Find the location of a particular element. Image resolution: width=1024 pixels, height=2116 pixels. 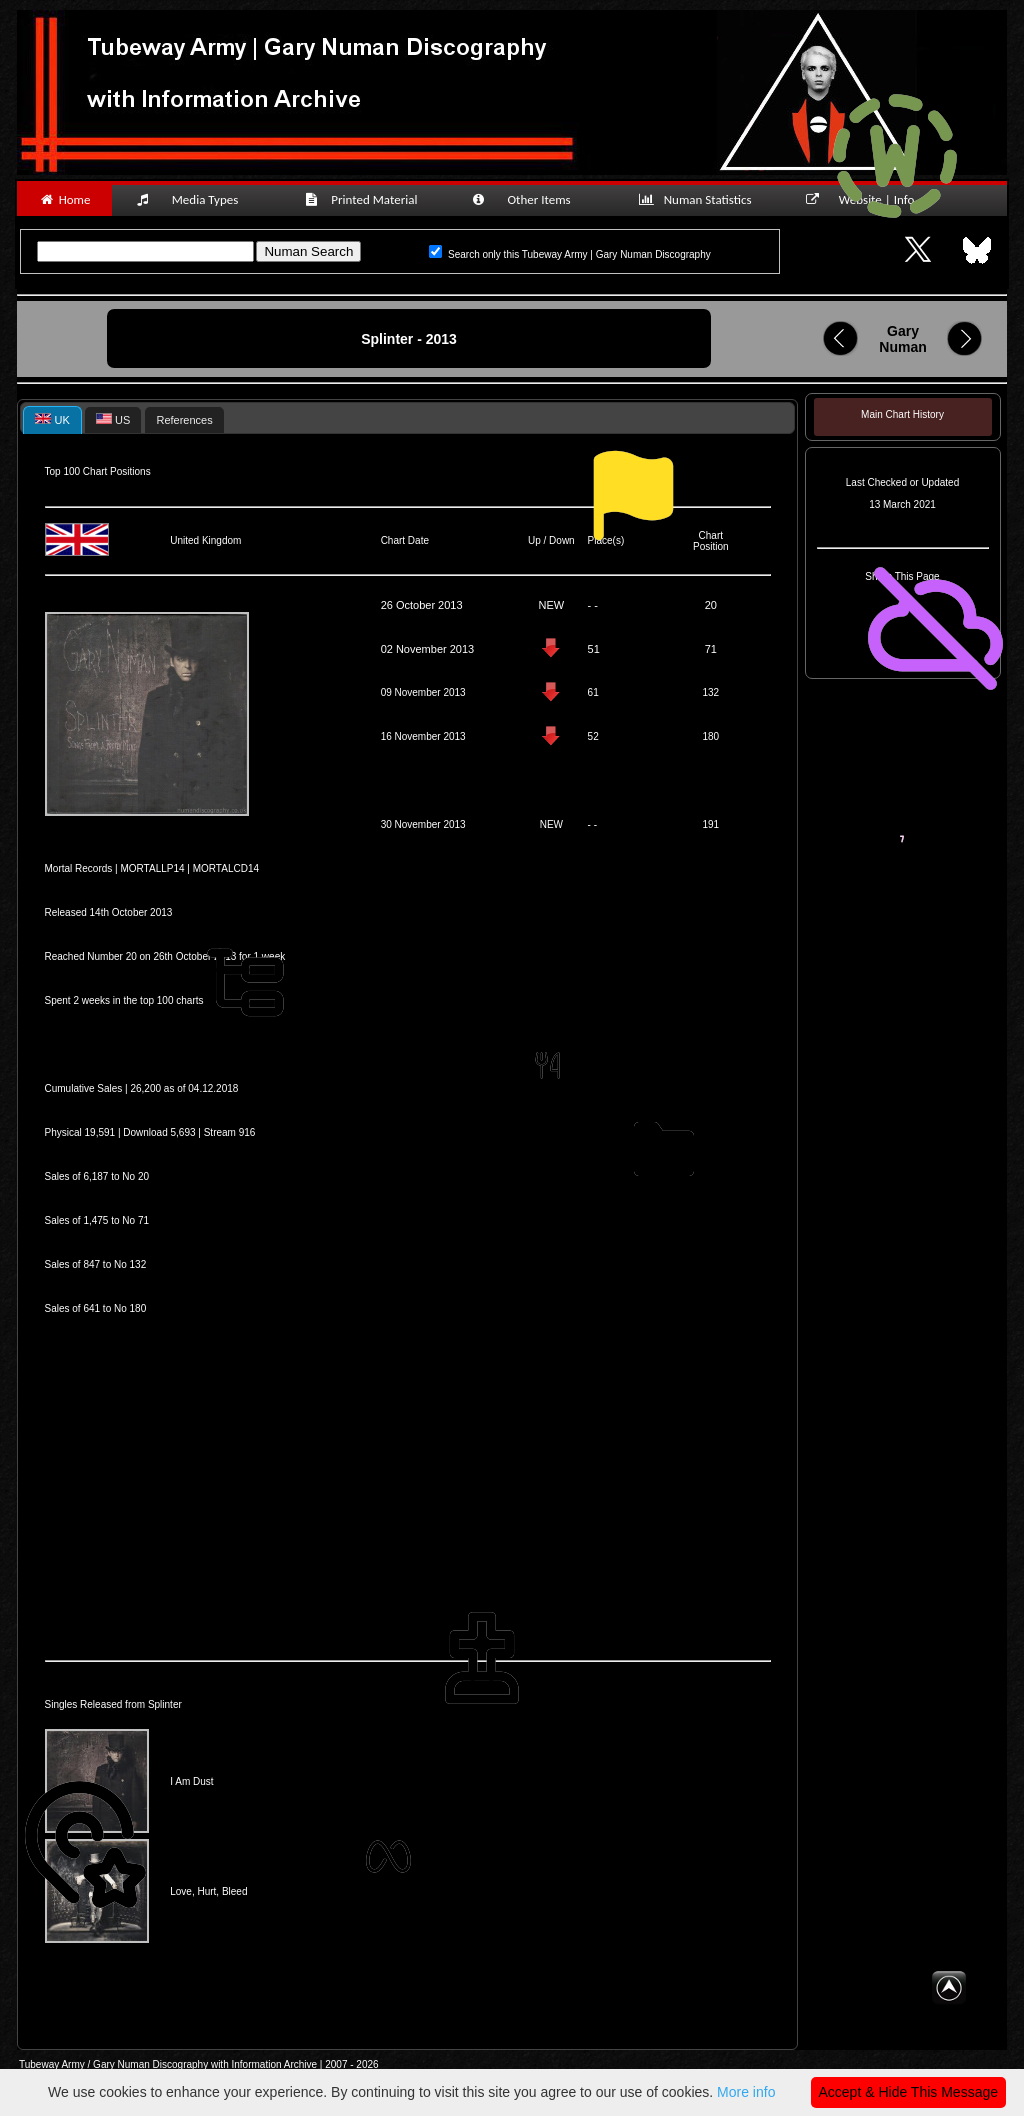

cloud sync or storage is unavailable is located at coordinates (935, 628).